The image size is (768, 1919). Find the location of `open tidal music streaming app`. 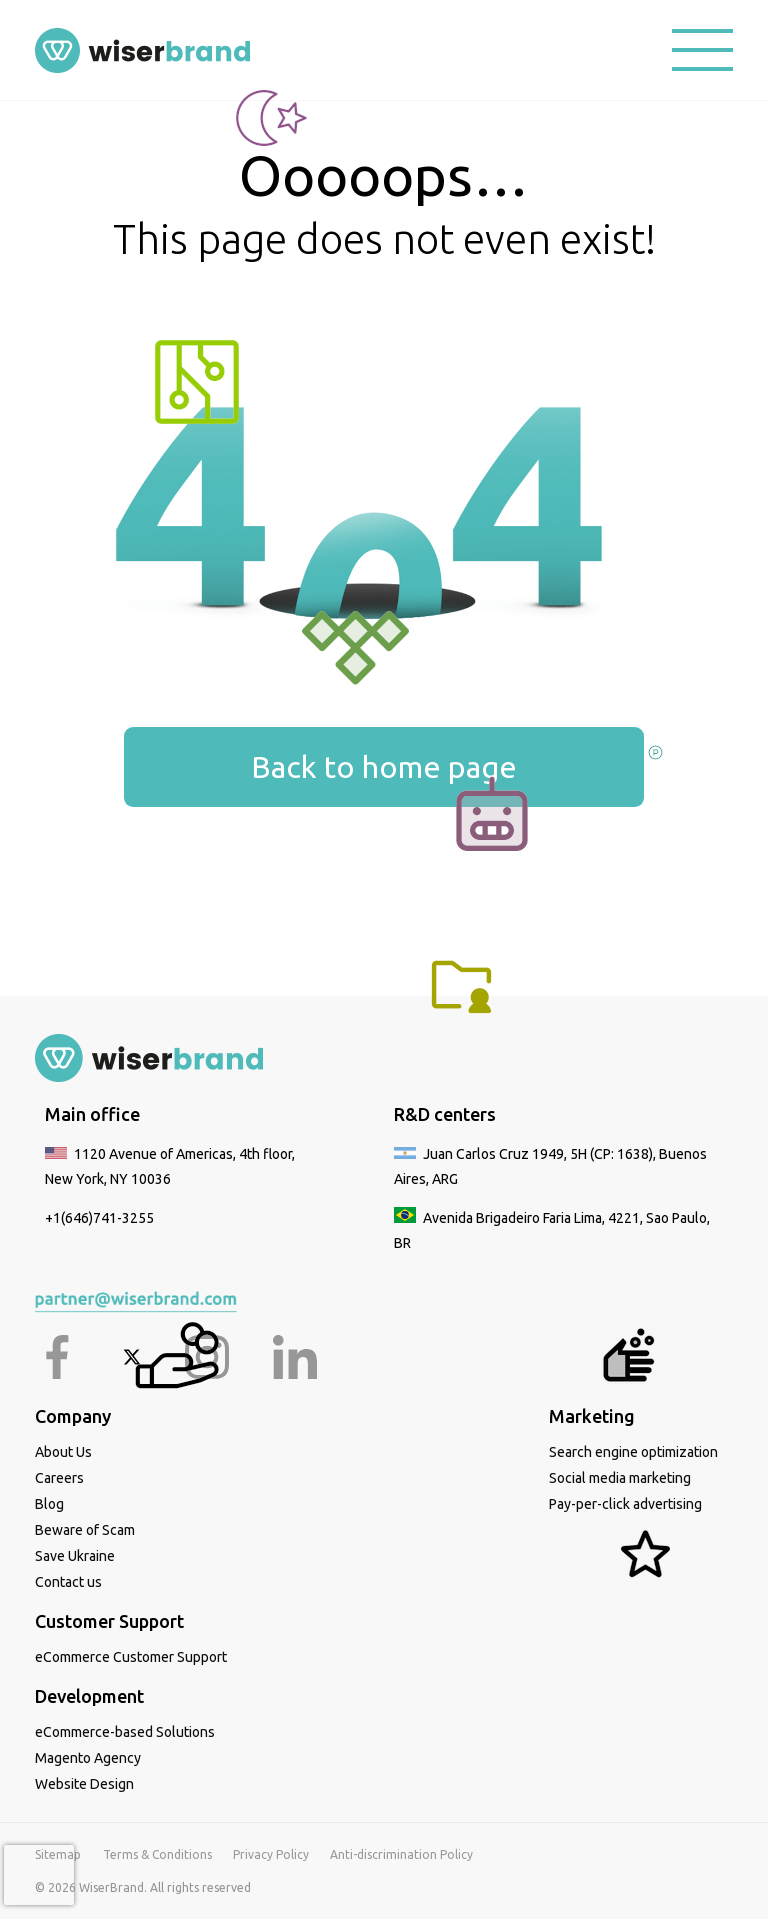

open tidal music streaming app is located at coordinates (355, 644).